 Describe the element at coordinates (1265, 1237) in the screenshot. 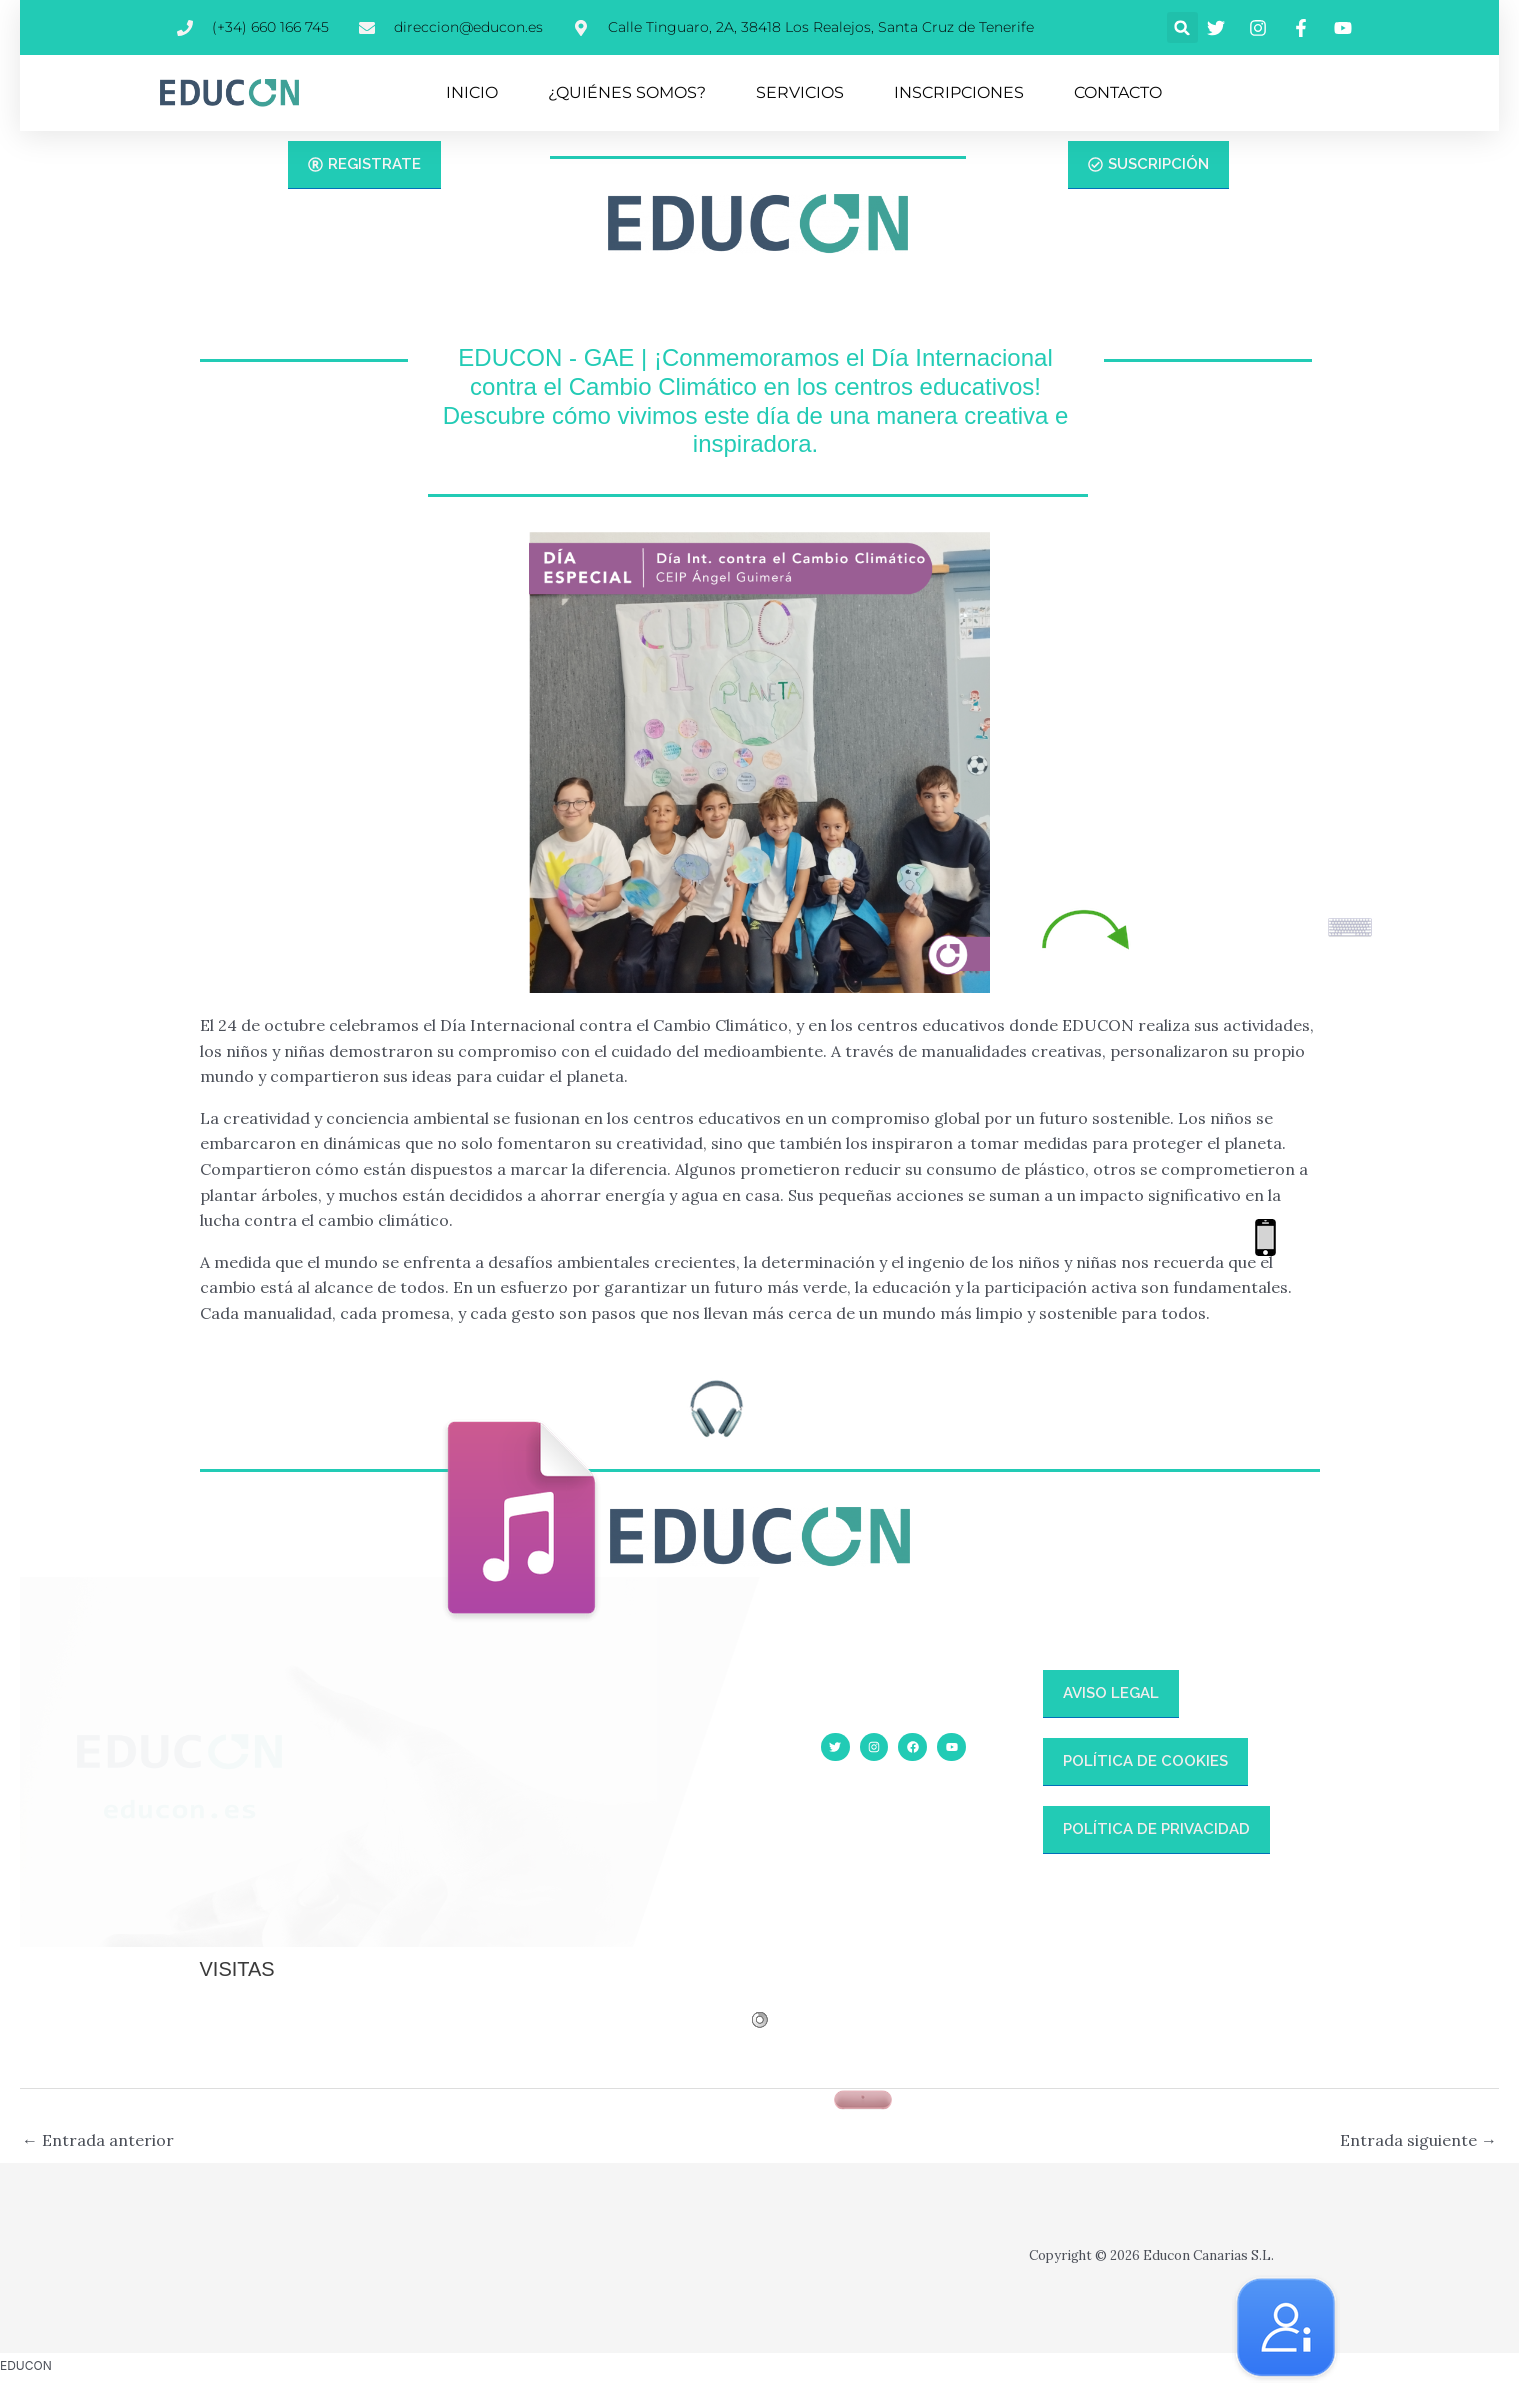

I see `view connected iPhone device` at that location.